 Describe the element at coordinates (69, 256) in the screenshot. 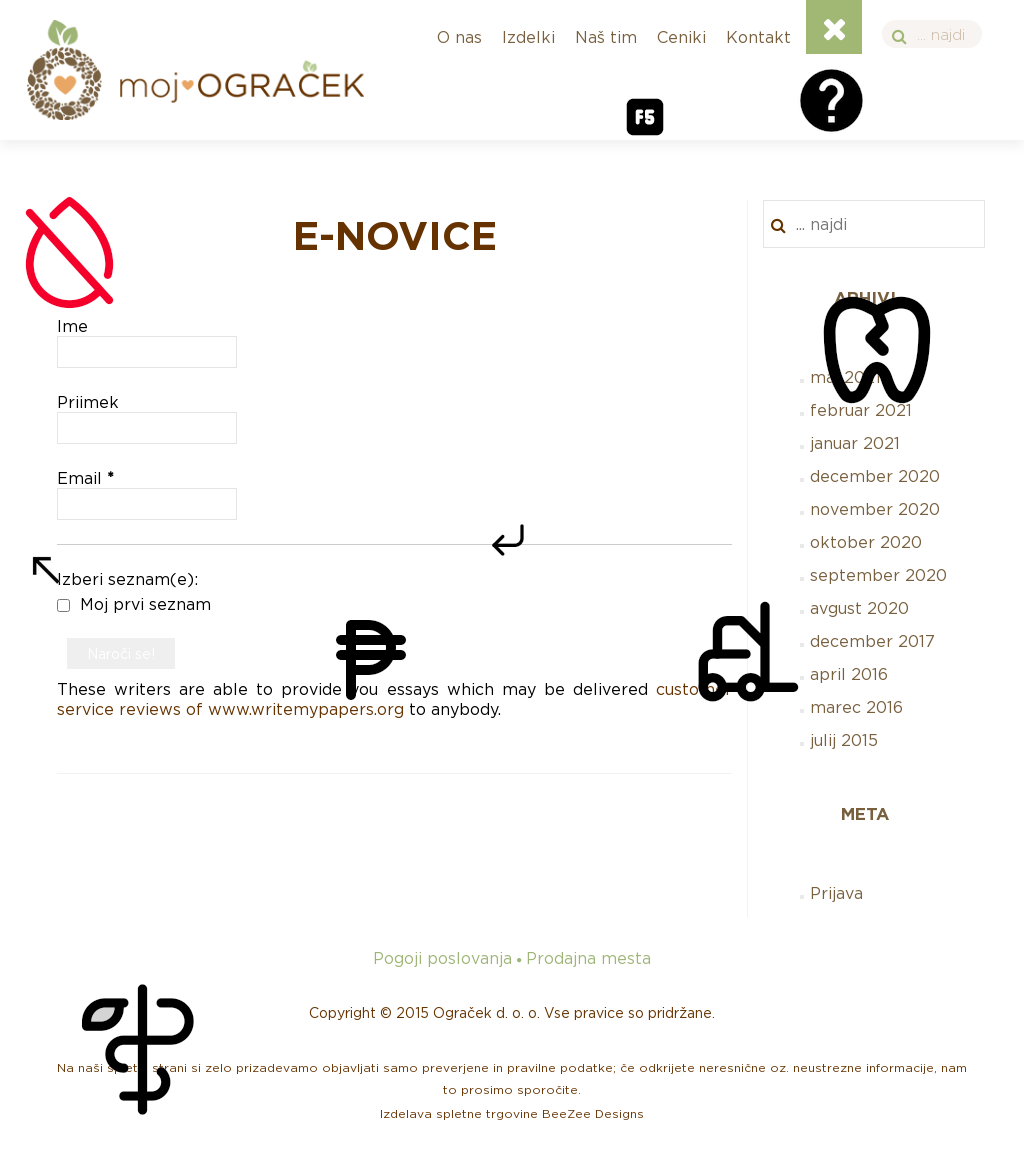

I see `disable water or liquid detection` at that location.